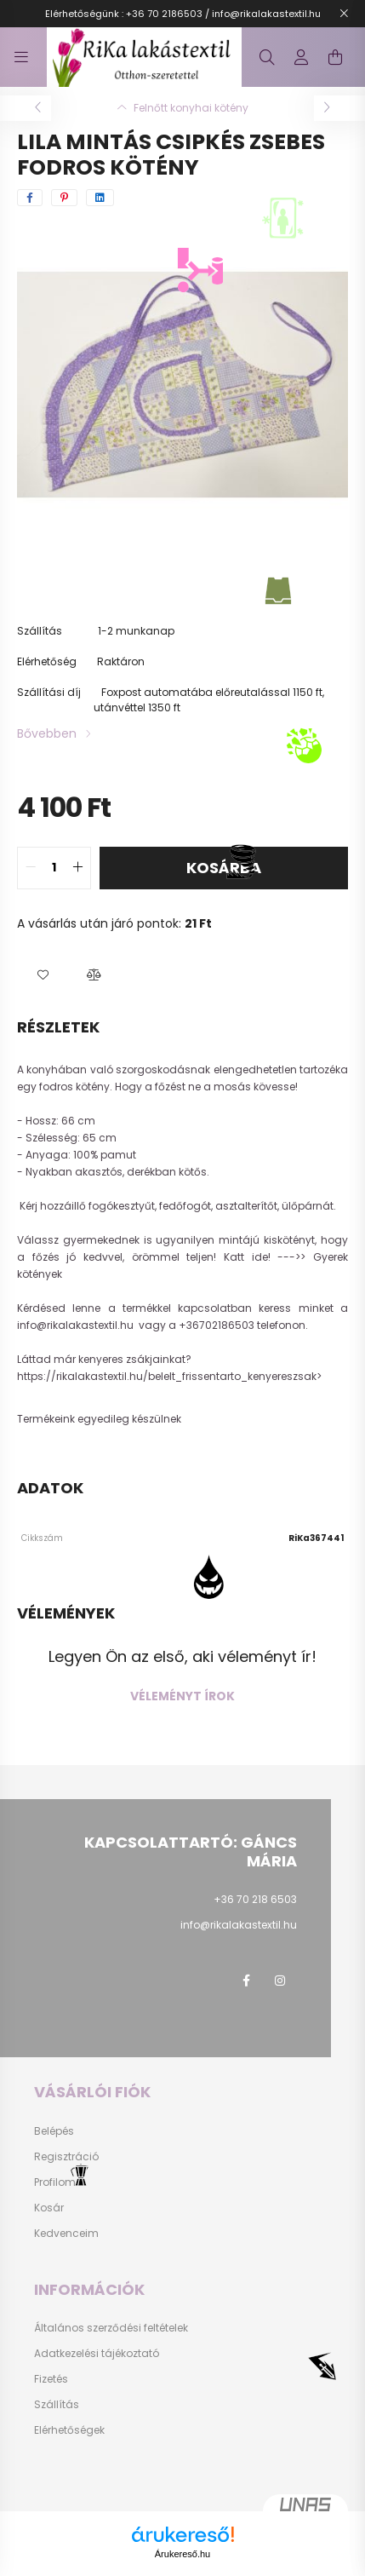  Describe the element at coordinates (201, 271) in the screenshot. I see `open the crafting menu` at that location.